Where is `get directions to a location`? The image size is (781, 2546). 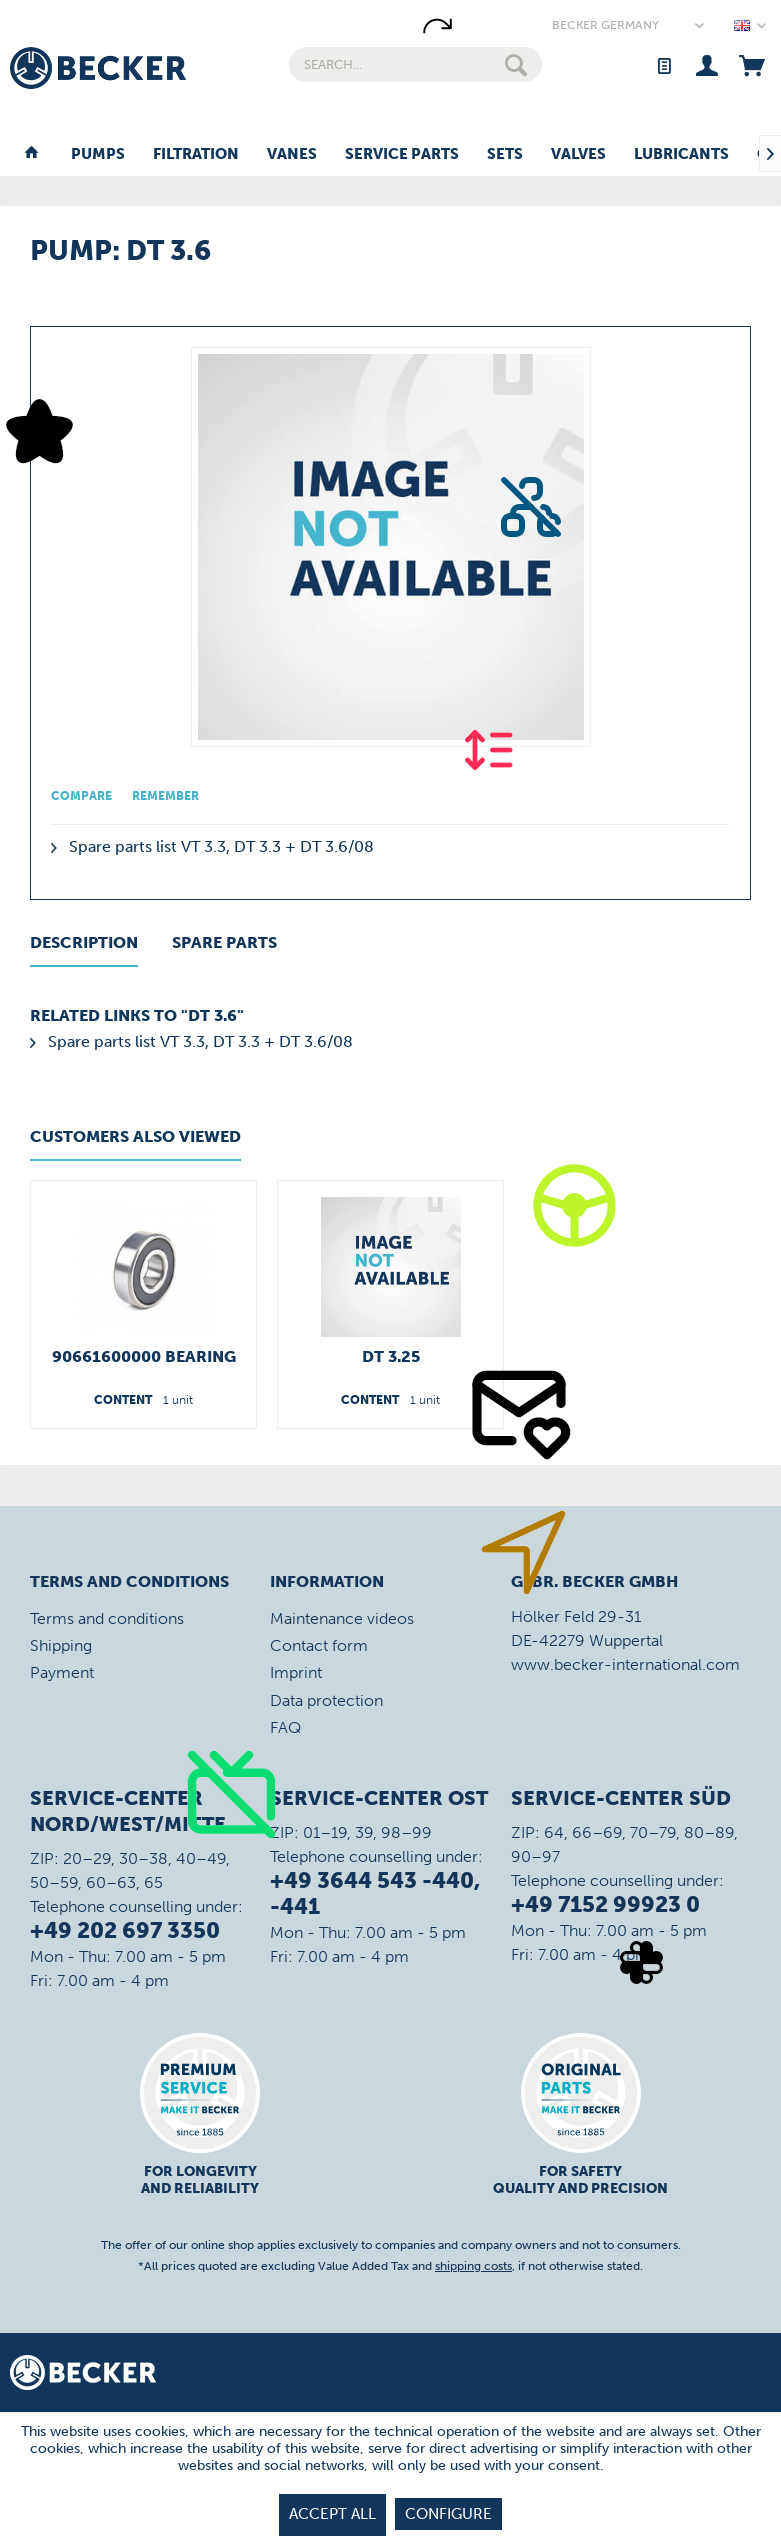 get directions to a location is located at coordinates (523, 1552).